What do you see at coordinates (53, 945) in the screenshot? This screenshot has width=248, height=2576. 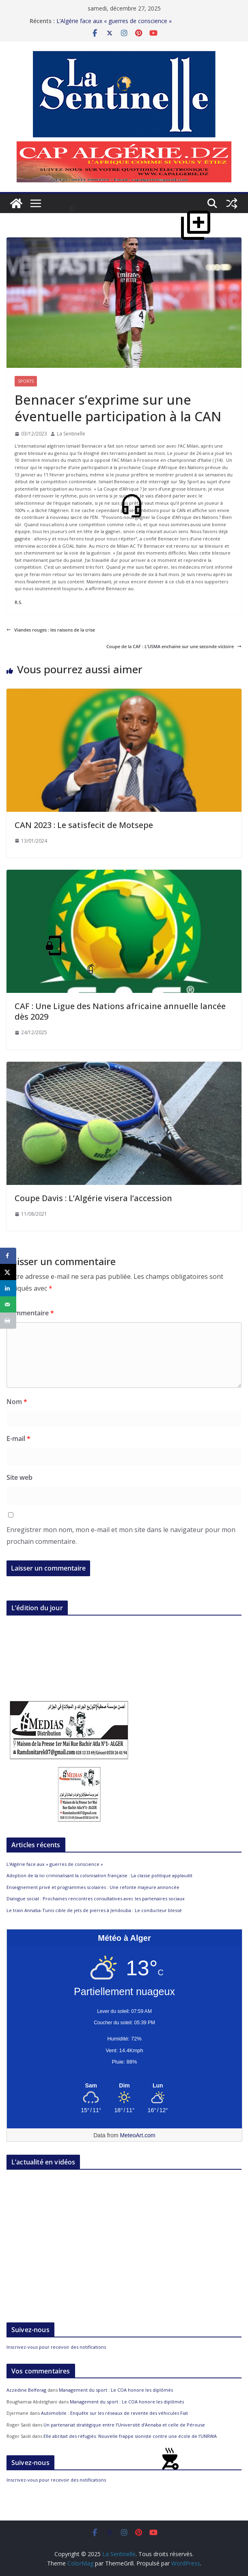 I see `enable device lock for linked phones` at bounding box center [53, 945].